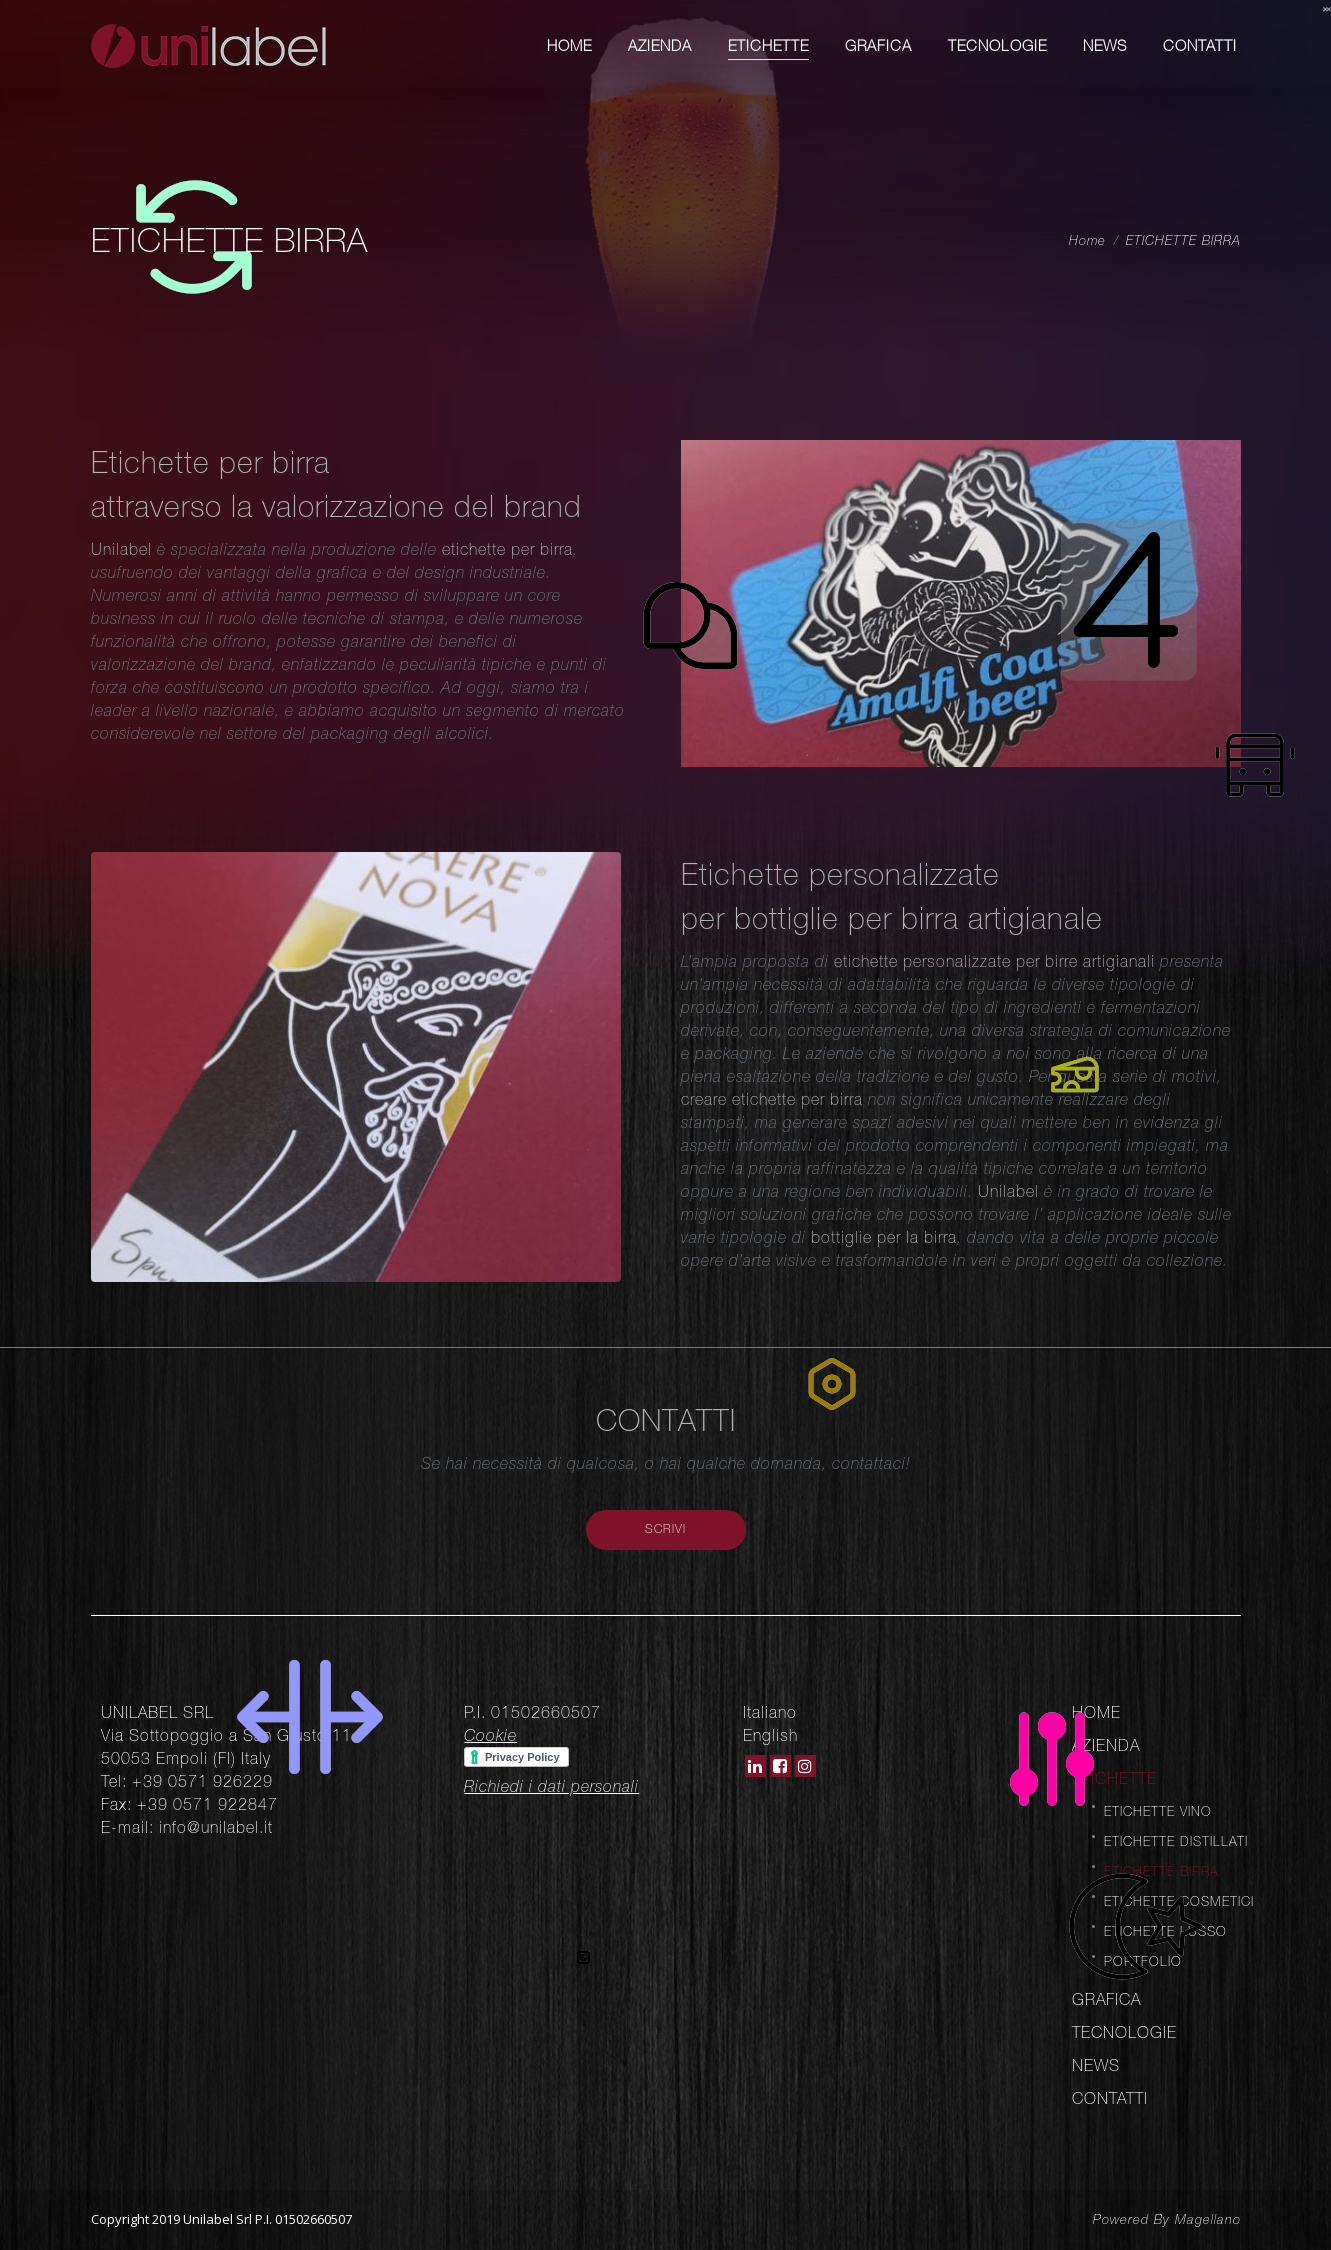  What do you see at coordinates (1131, 1926) in the screenshot?
I see `indicates islamic religious content or settings` at bounding box center [1131, 1926].